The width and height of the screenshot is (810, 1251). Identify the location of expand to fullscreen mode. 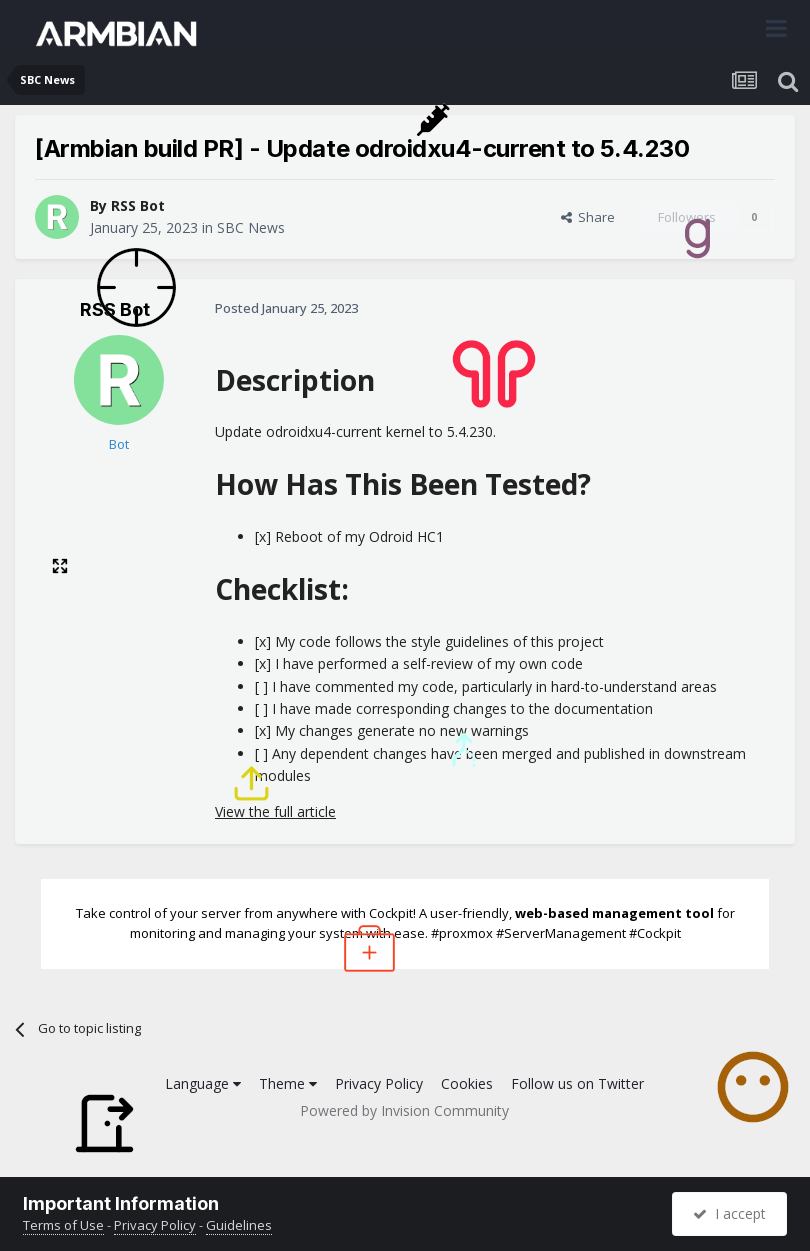
(60, 566).